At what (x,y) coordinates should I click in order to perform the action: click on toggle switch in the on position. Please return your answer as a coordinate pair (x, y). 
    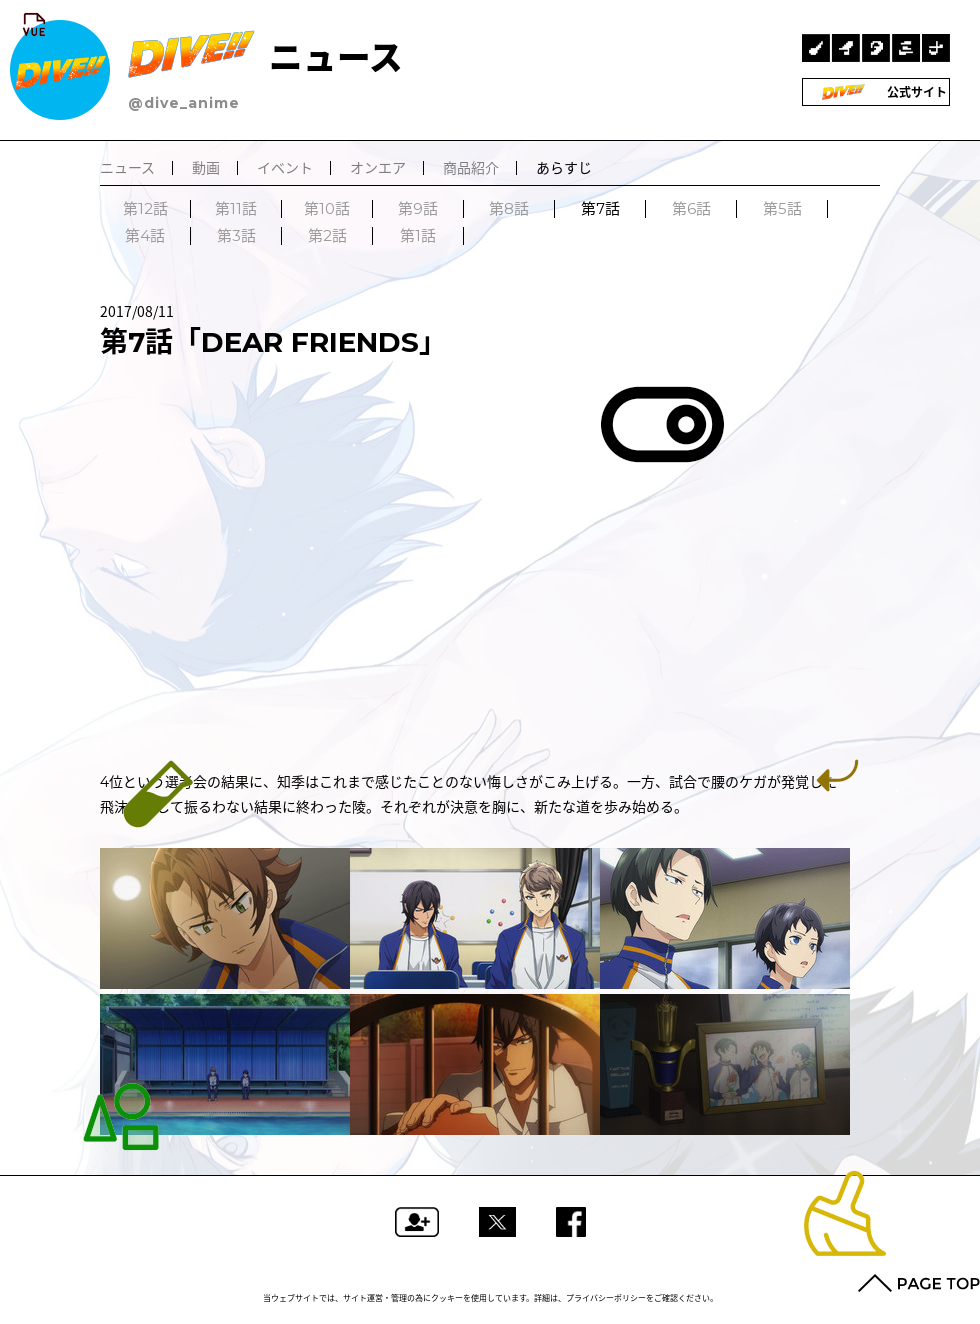
    Looking at the image, I should click on (662, 424).